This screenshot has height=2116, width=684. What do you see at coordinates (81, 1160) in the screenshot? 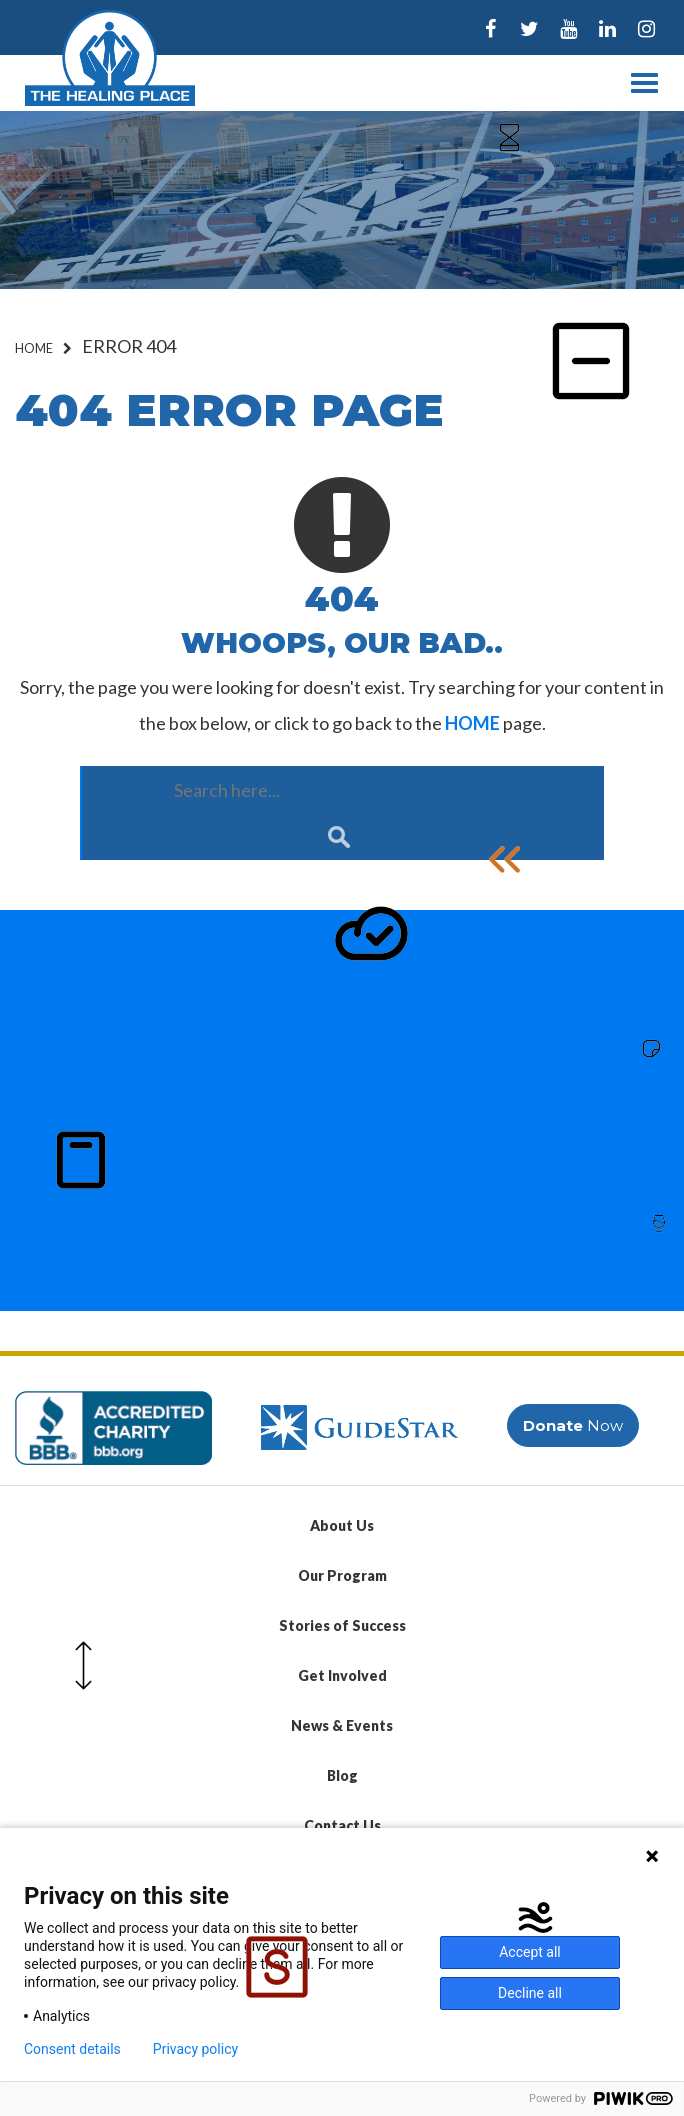
I see `tablet device with speaker` at bounding box center [81, 1160].